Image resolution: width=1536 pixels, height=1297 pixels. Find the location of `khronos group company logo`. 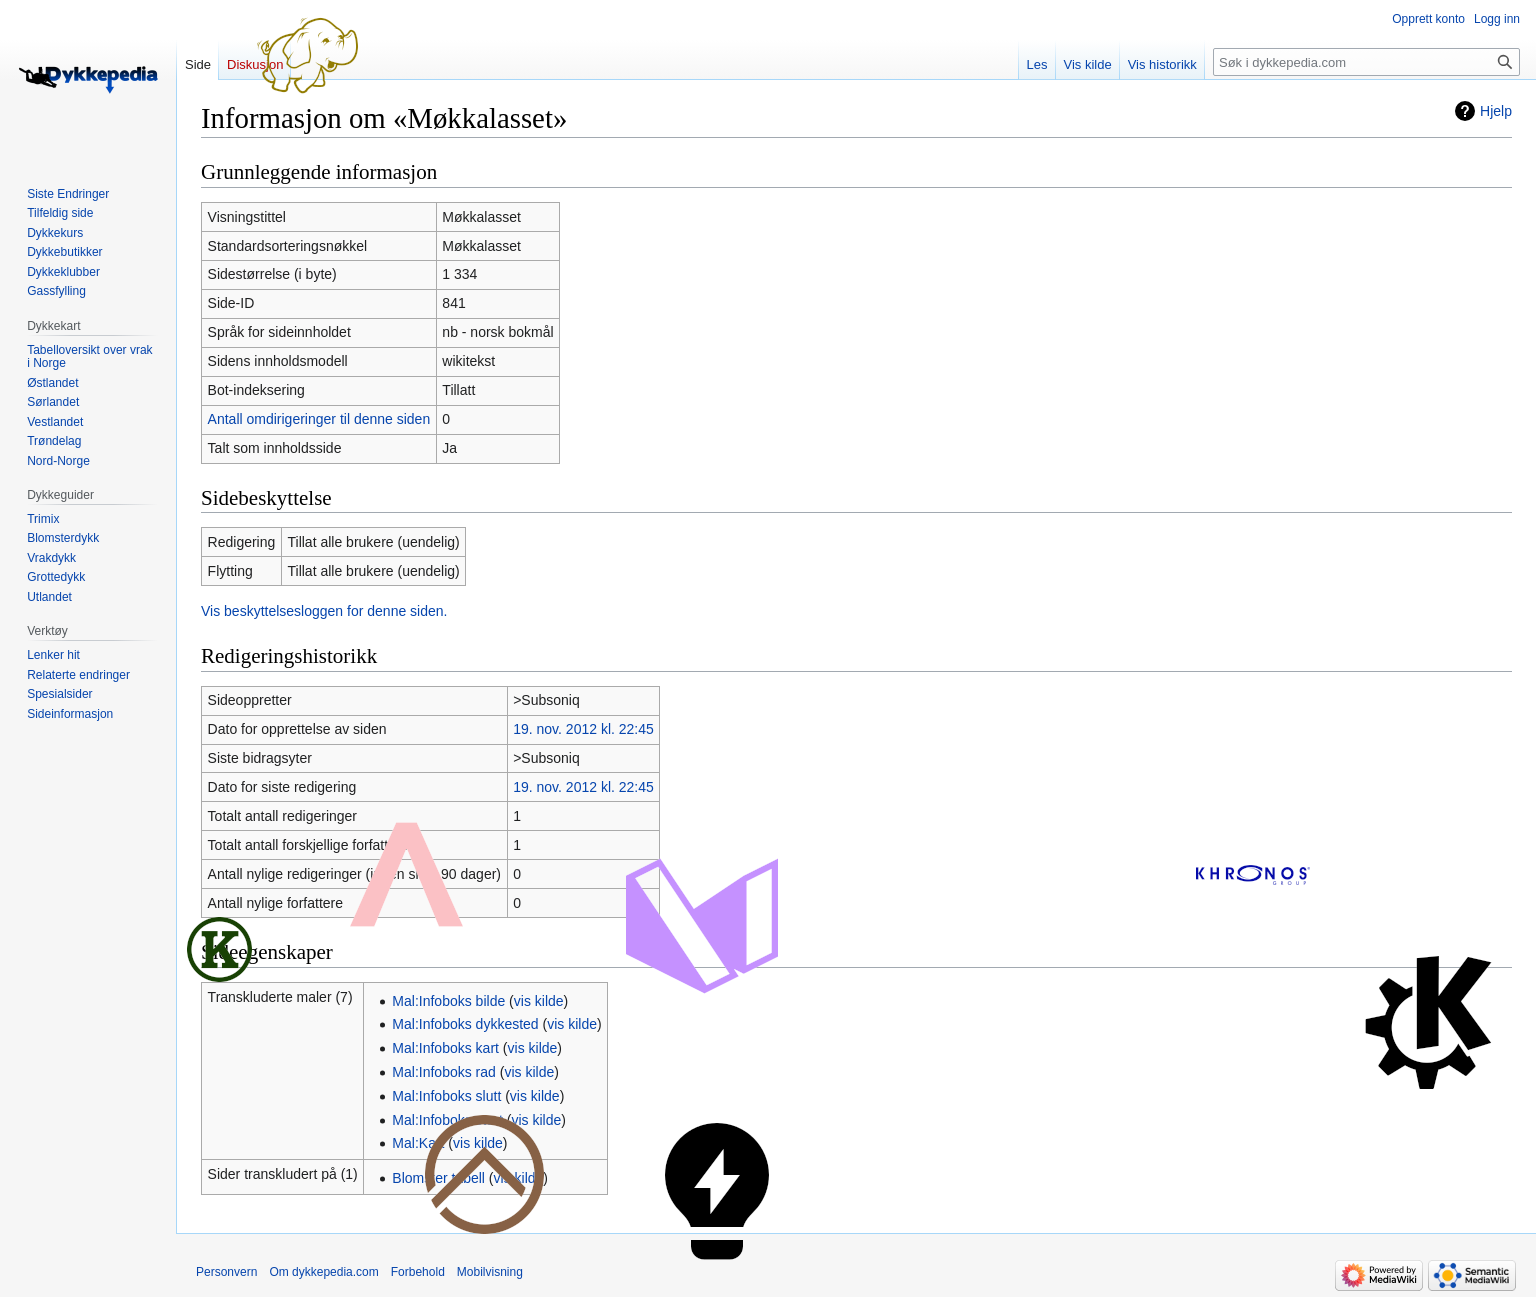

khronos group company logo is located at coordinates (1253, 875).